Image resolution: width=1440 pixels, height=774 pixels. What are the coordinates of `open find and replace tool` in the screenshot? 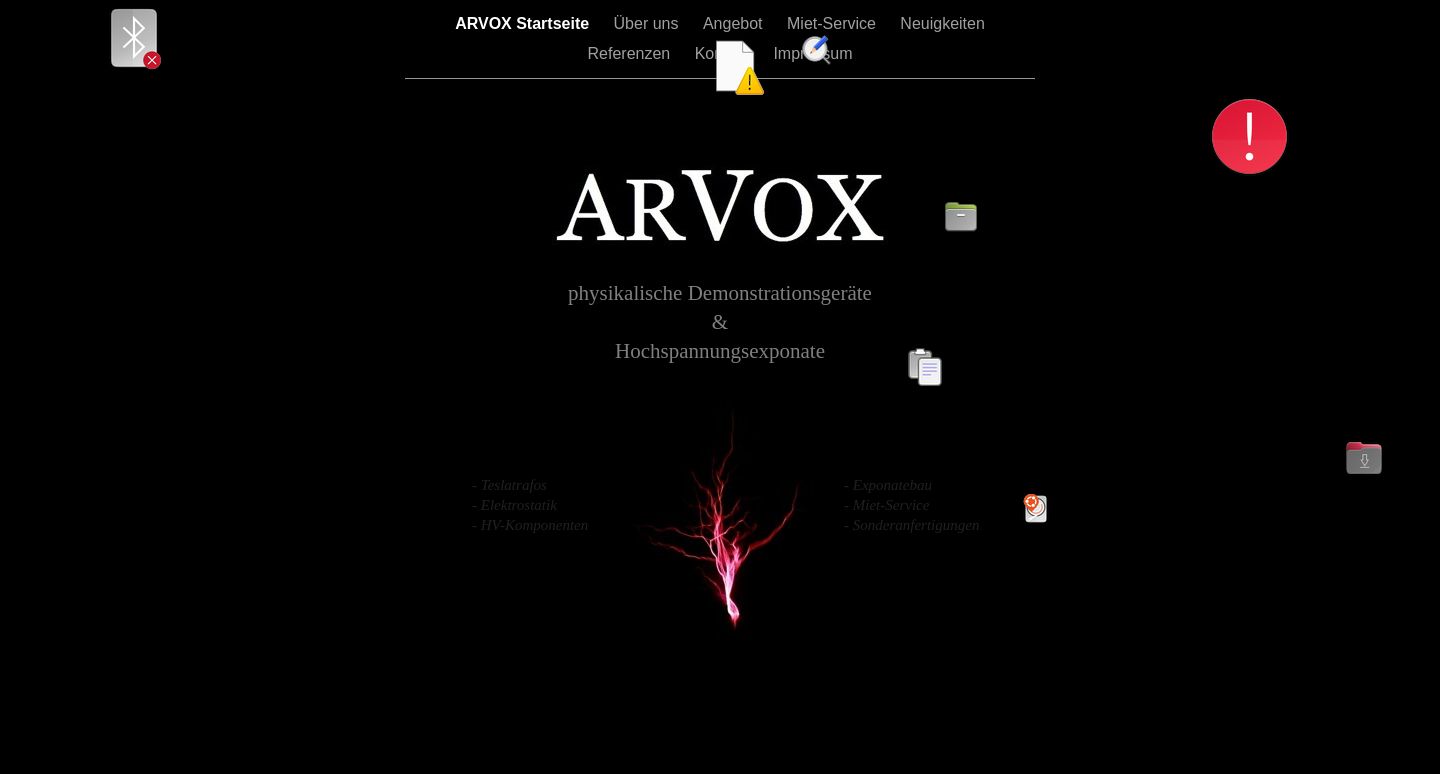 It's located at (816, 50).